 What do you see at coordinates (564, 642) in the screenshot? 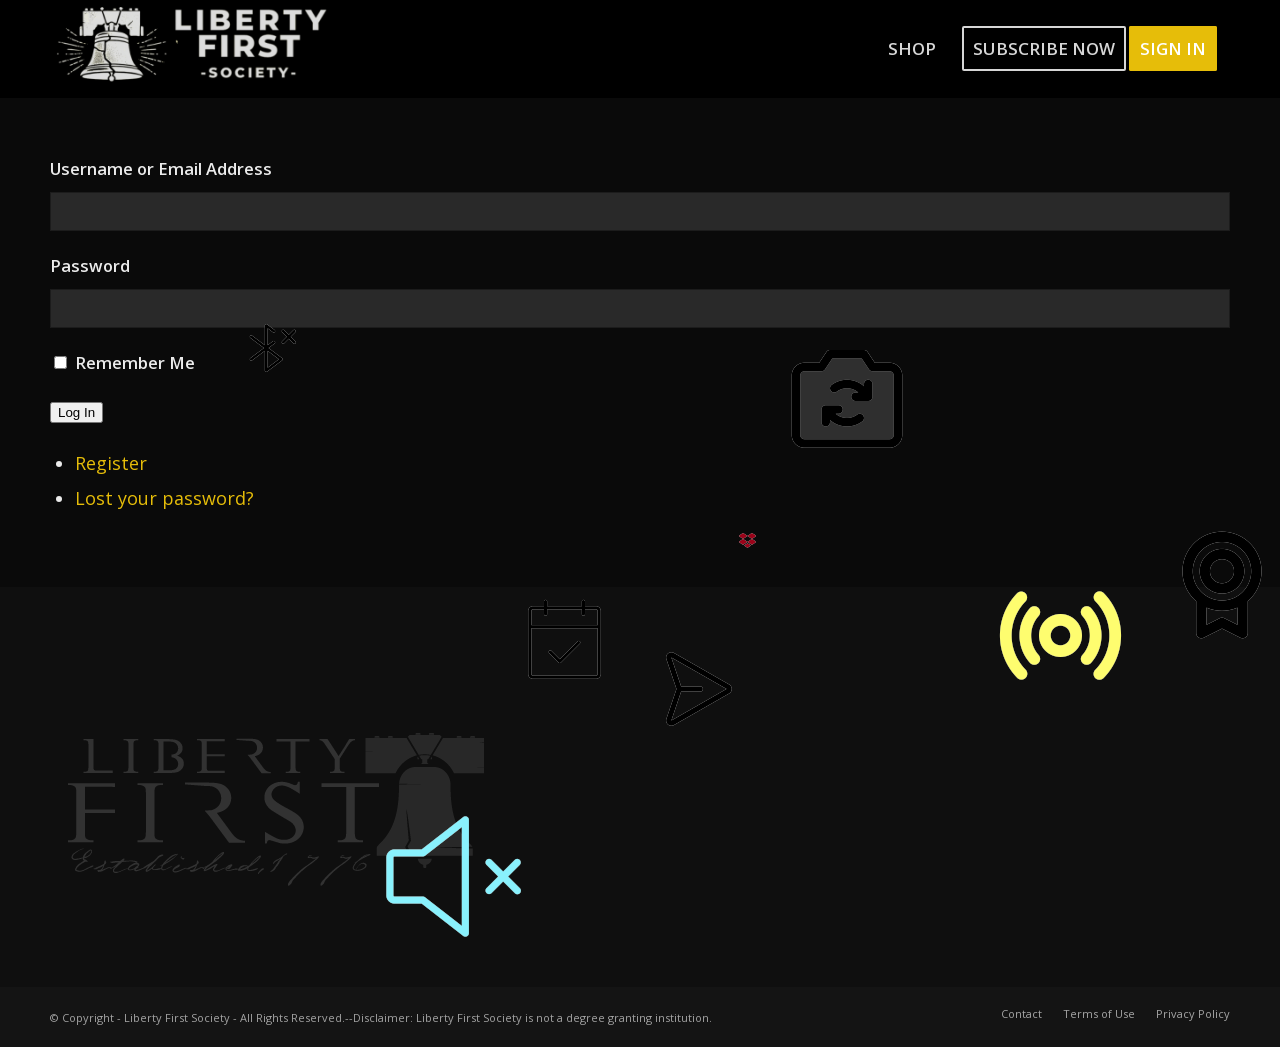
I see `confirm or schedule an event` at bounding box center [564, 642].